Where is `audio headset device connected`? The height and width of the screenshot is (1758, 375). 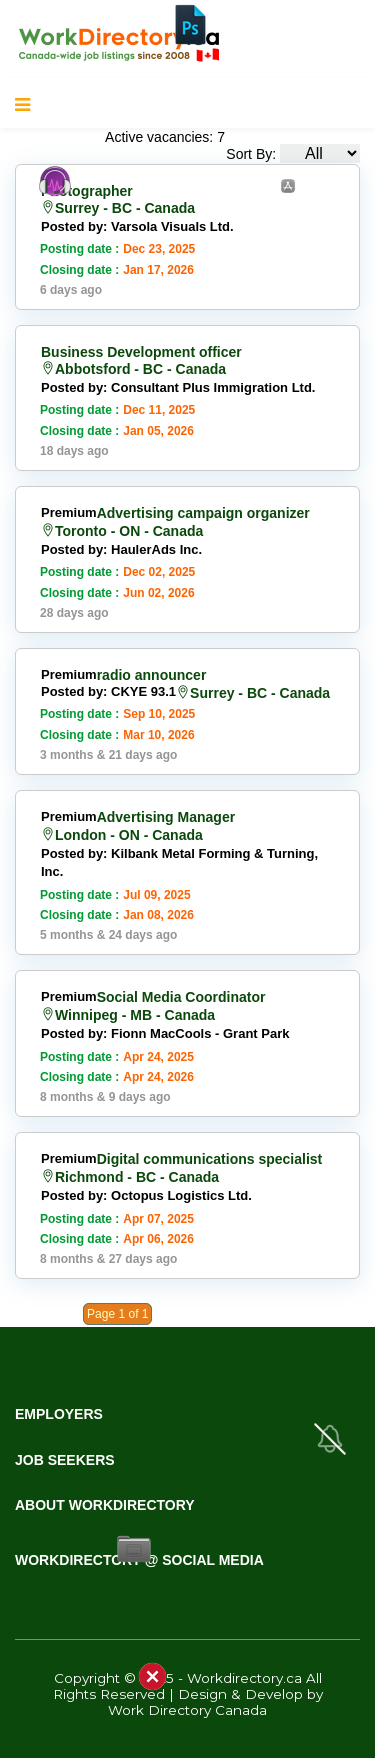 audio headset device connected is located at coordinates (55, 181).